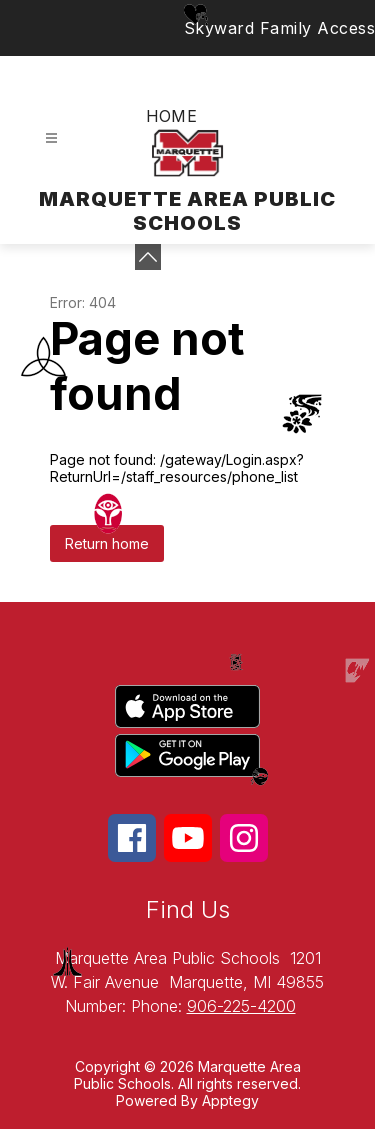 This screenshot has height=1129, width=375. I want to click on tap into health or life resources, so click(196, 14).